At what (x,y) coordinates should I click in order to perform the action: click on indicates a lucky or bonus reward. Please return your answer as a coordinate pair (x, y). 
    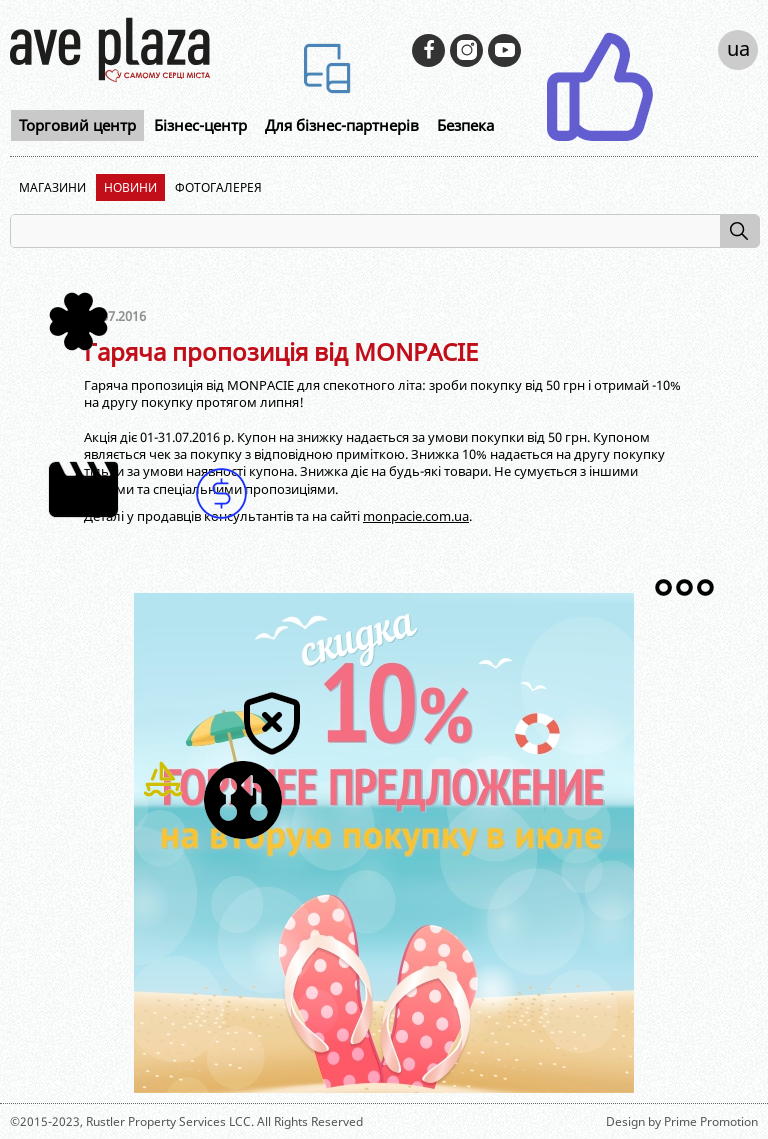
    Looking at the image, I should click on (78, 321).